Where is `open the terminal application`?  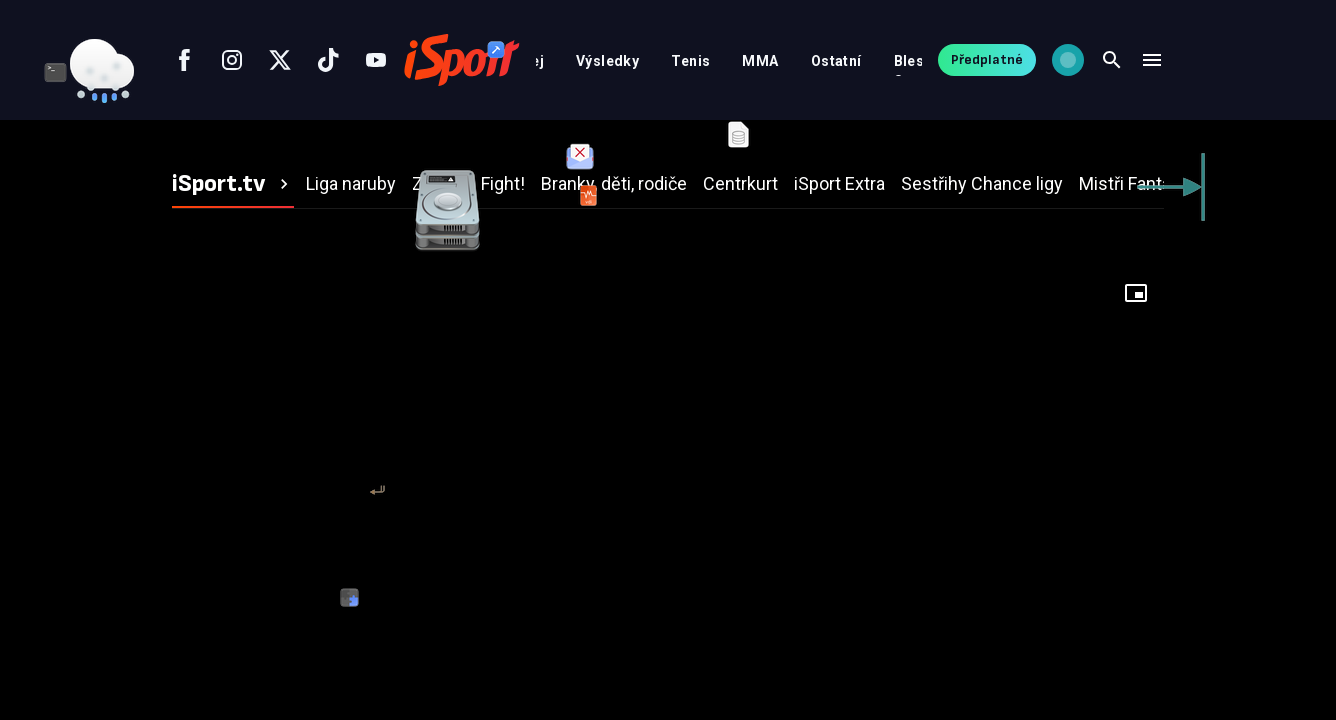 open the terminal application is located at coordinates (55, 72).